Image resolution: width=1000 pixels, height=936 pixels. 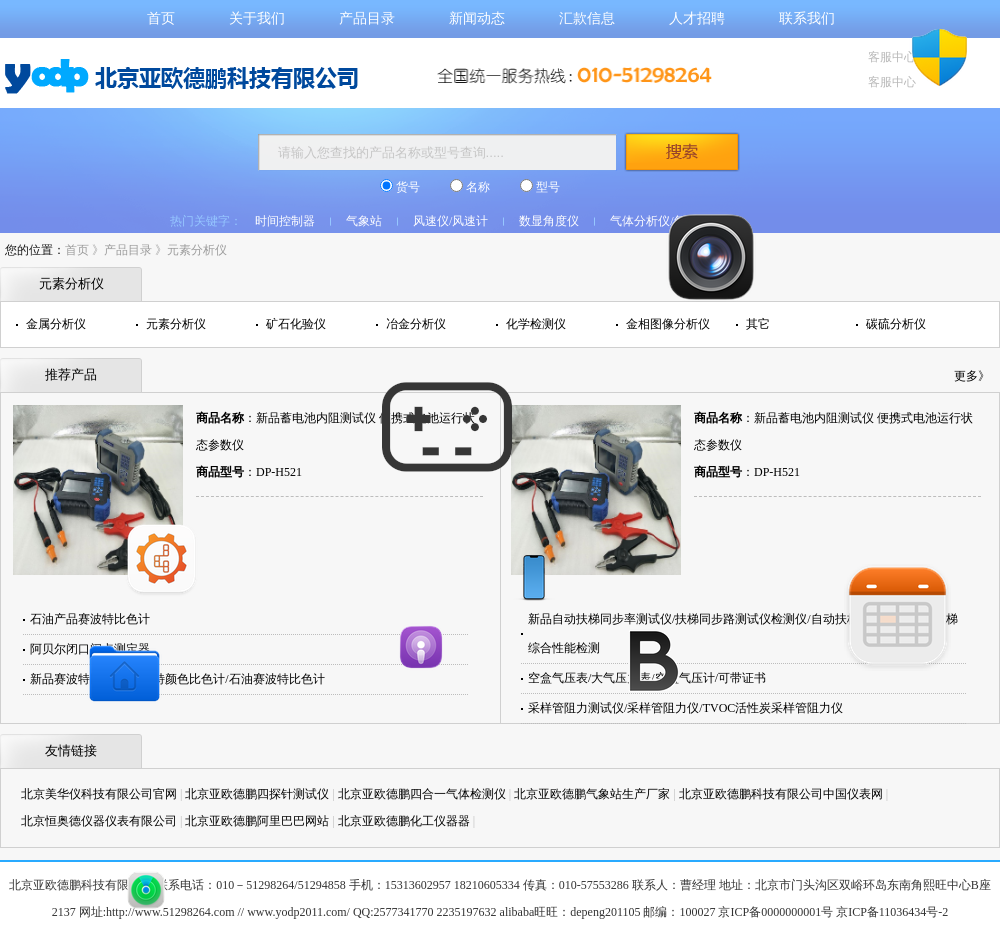 What do you see at coordinates (711, 257) in the screenshot?
I see `open the camera app` at bounding box center [711, 257].